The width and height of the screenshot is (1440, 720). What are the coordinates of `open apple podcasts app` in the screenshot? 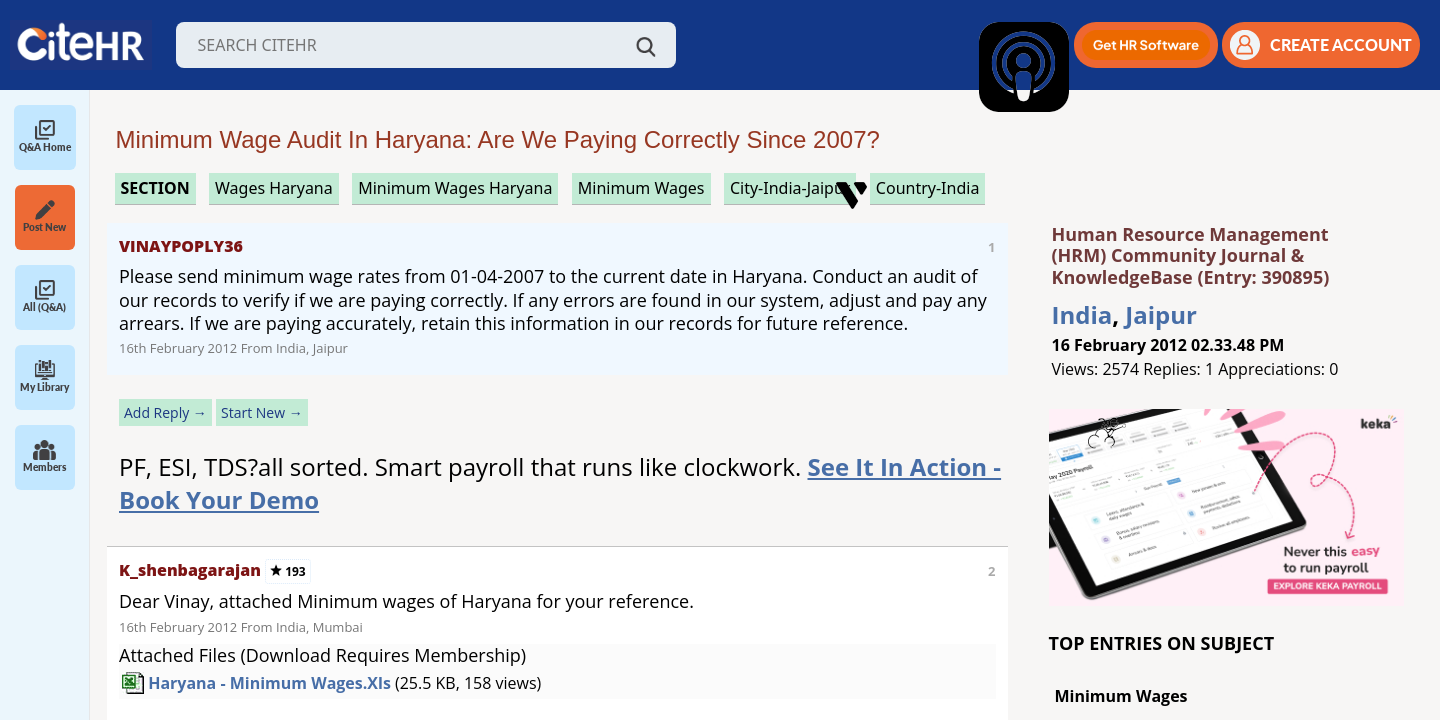 It's located at (1024, 67).